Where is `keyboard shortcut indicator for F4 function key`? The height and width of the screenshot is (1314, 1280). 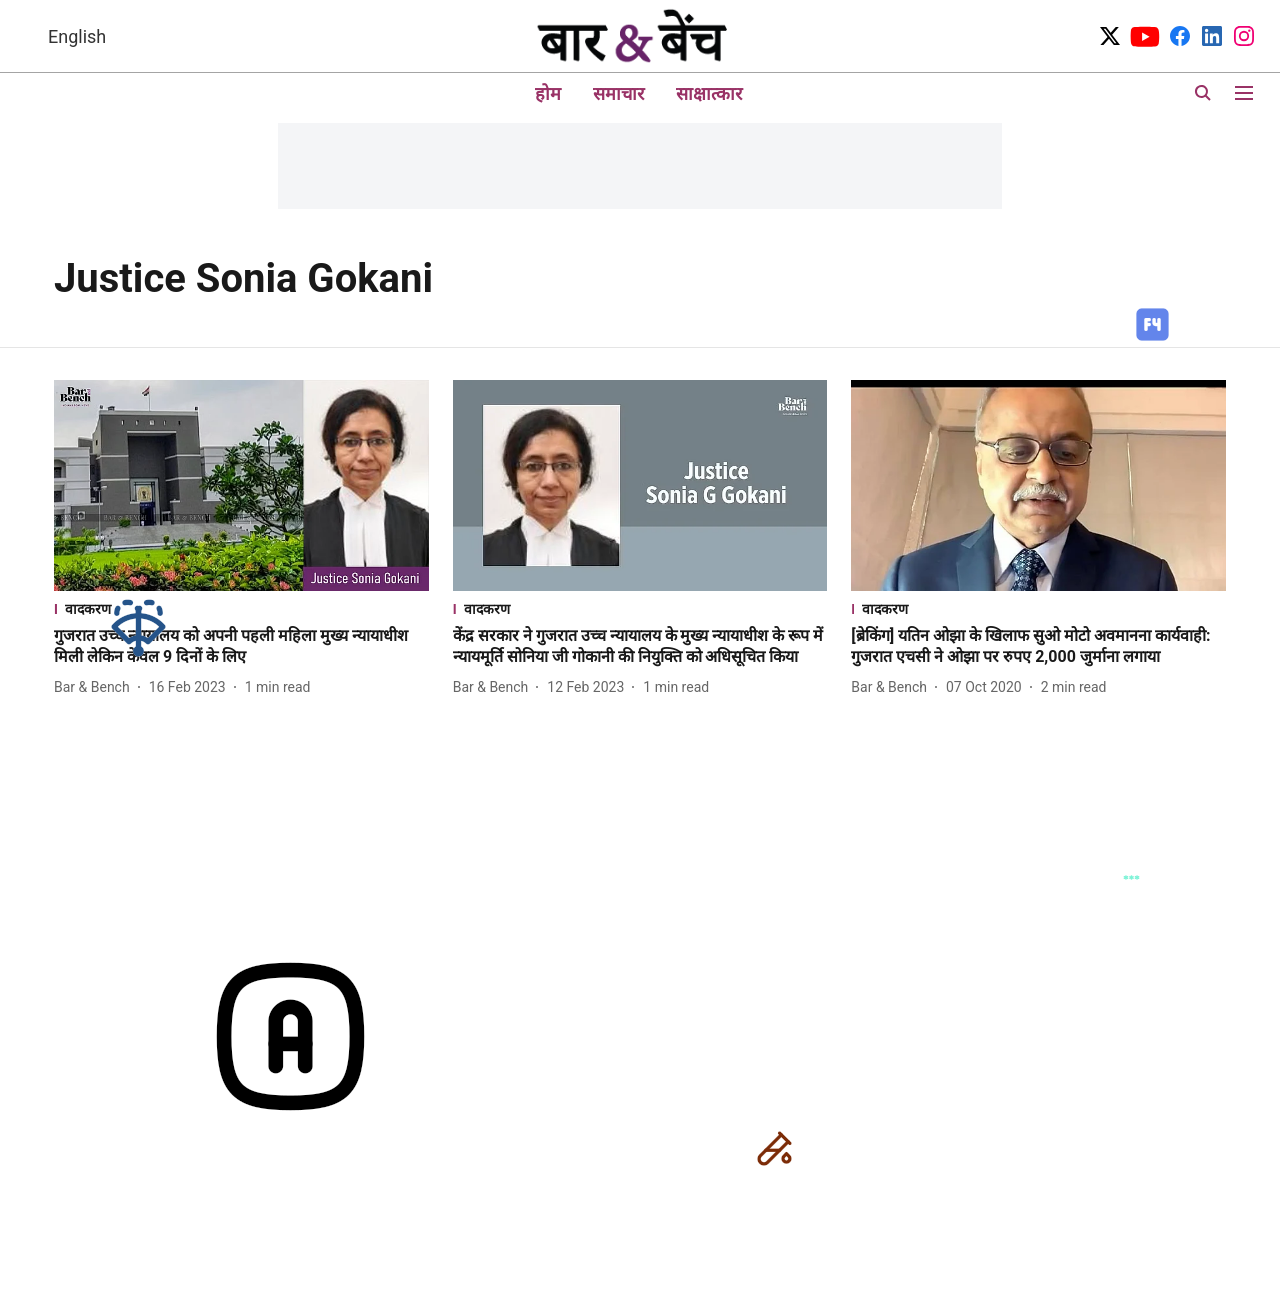 keyboard shortcut indicator for F4 function key is located at coordinates (1152, 324).